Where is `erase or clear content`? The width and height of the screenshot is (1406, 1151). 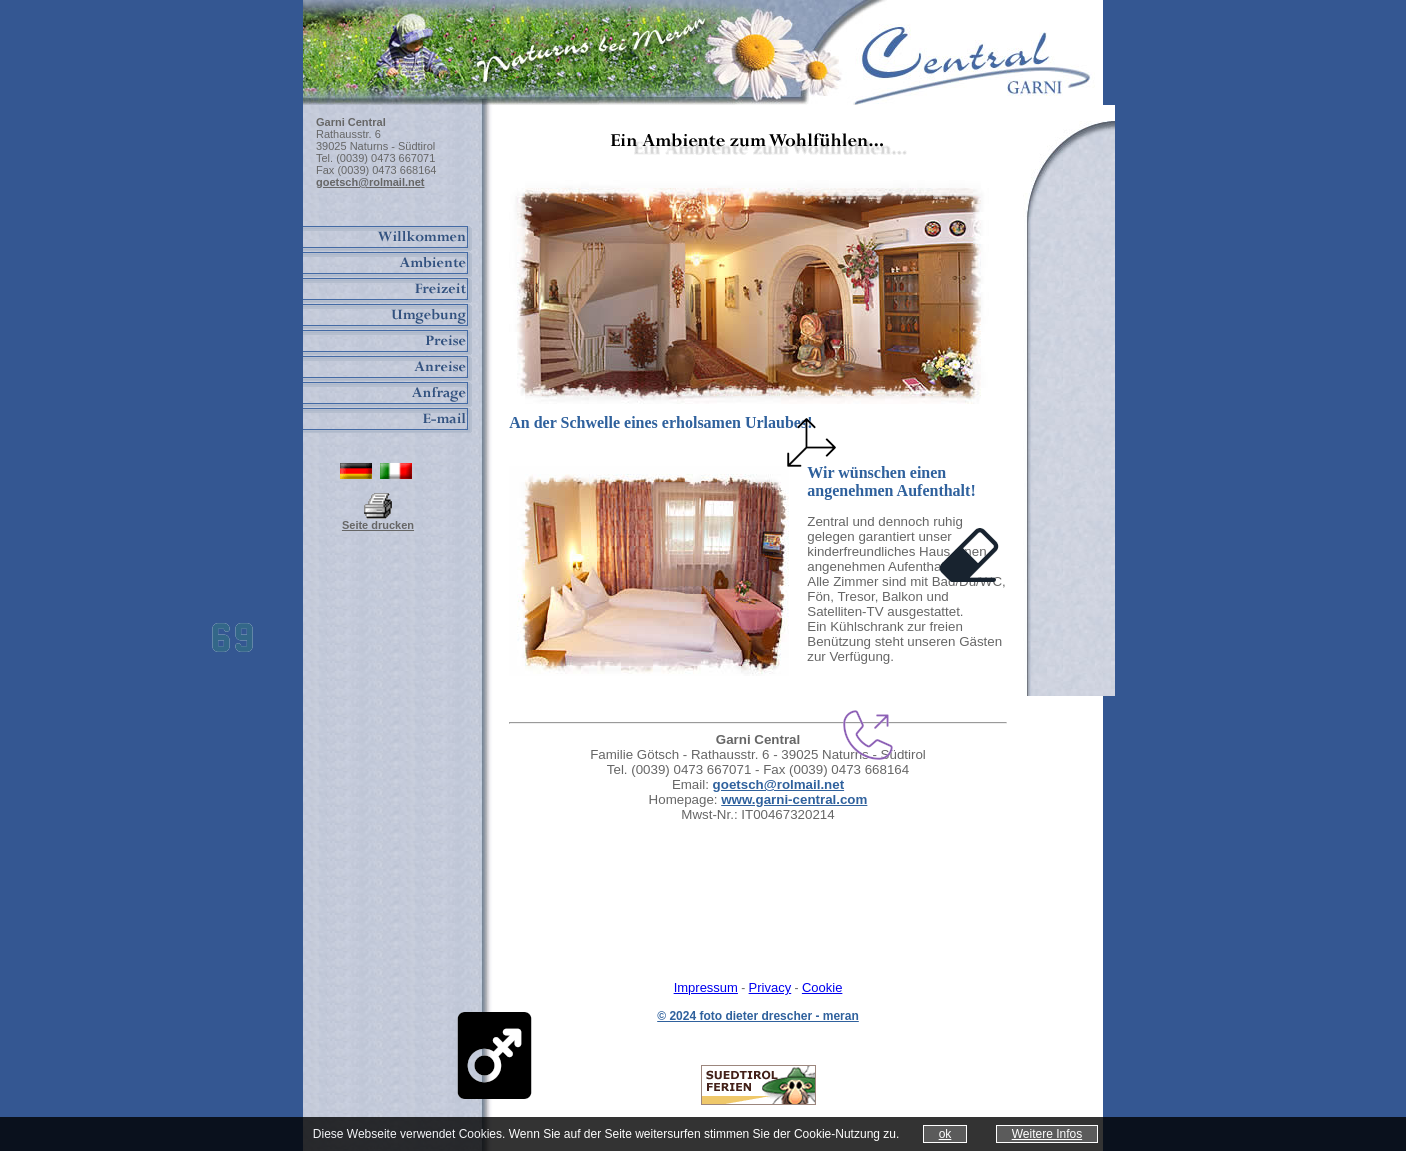
erase or clear content is located at coordinates (969, 555).